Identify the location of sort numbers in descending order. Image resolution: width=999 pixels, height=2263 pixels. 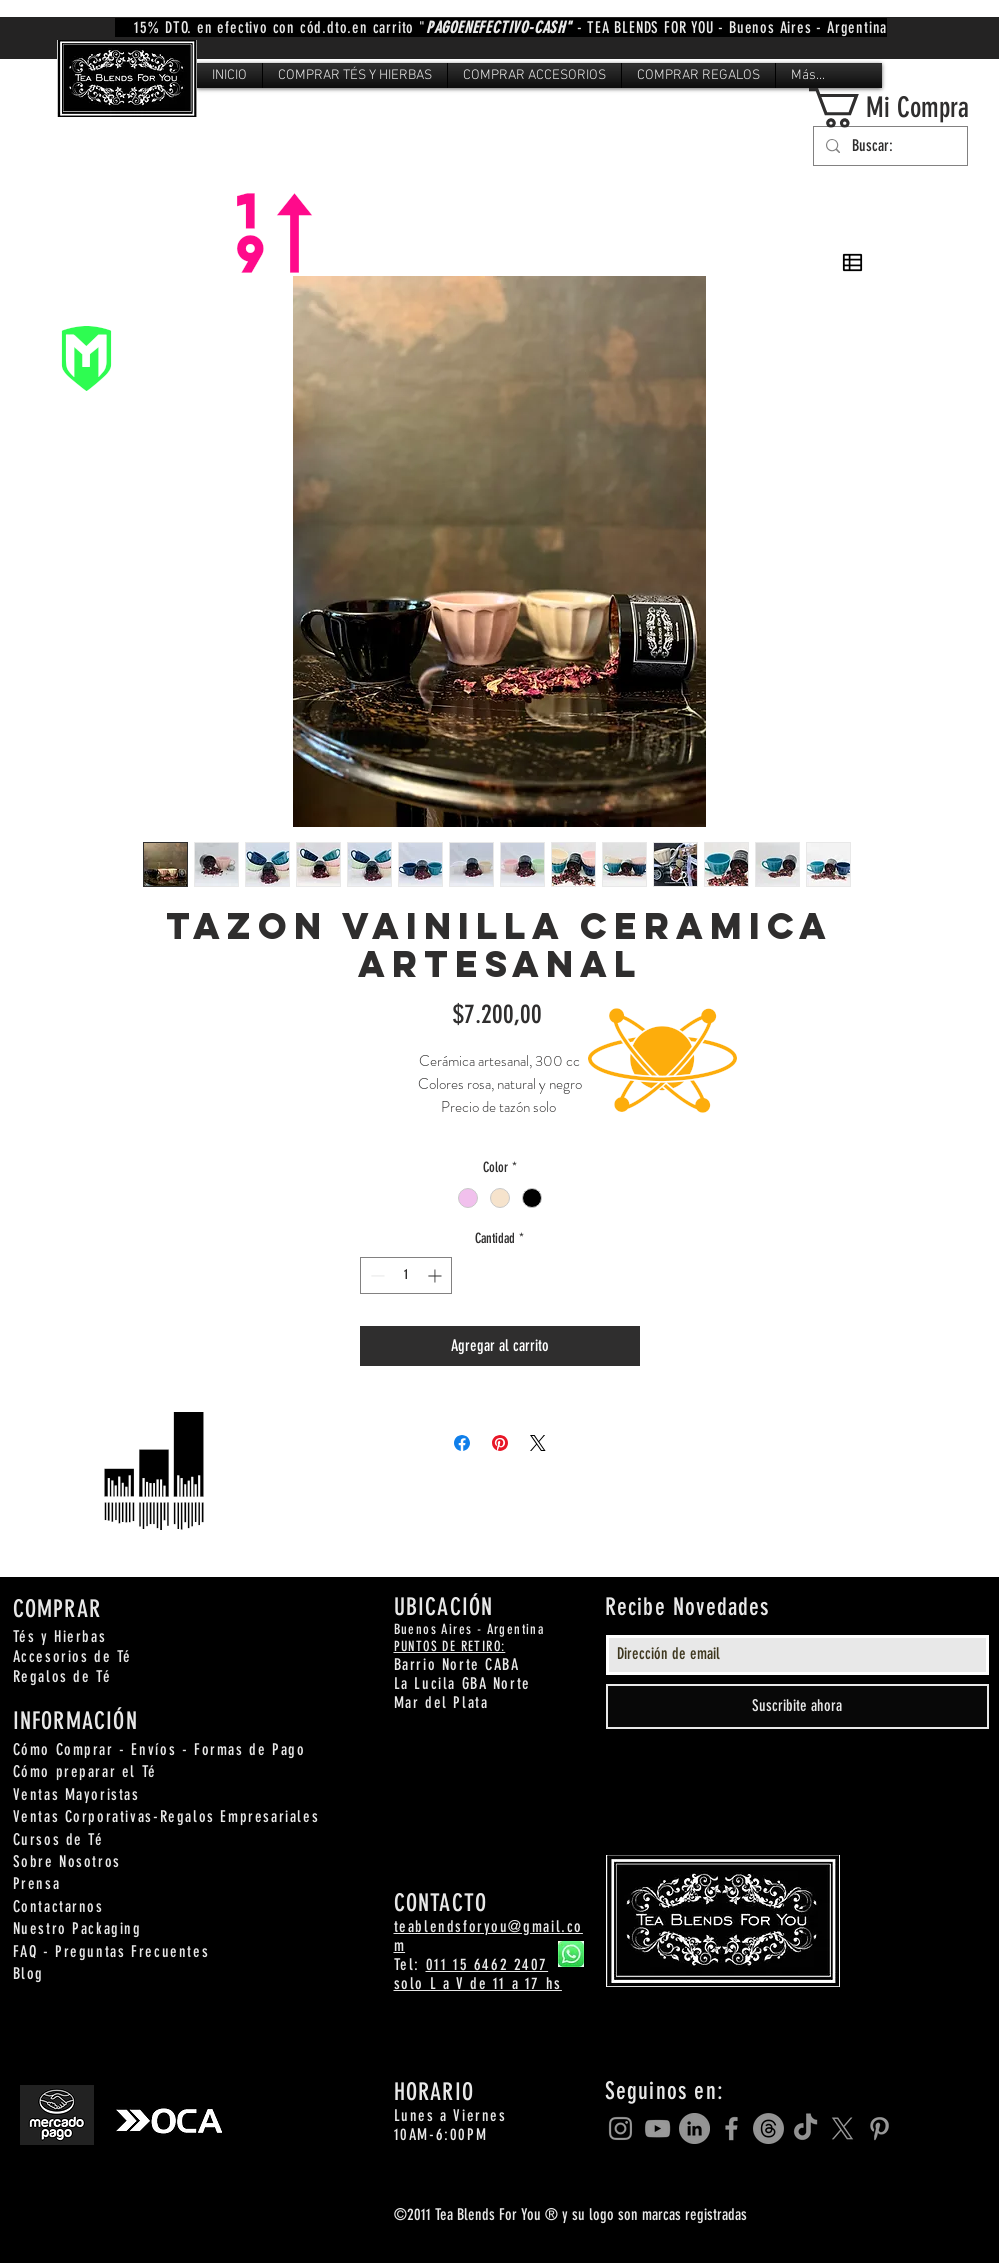
(268, 233).